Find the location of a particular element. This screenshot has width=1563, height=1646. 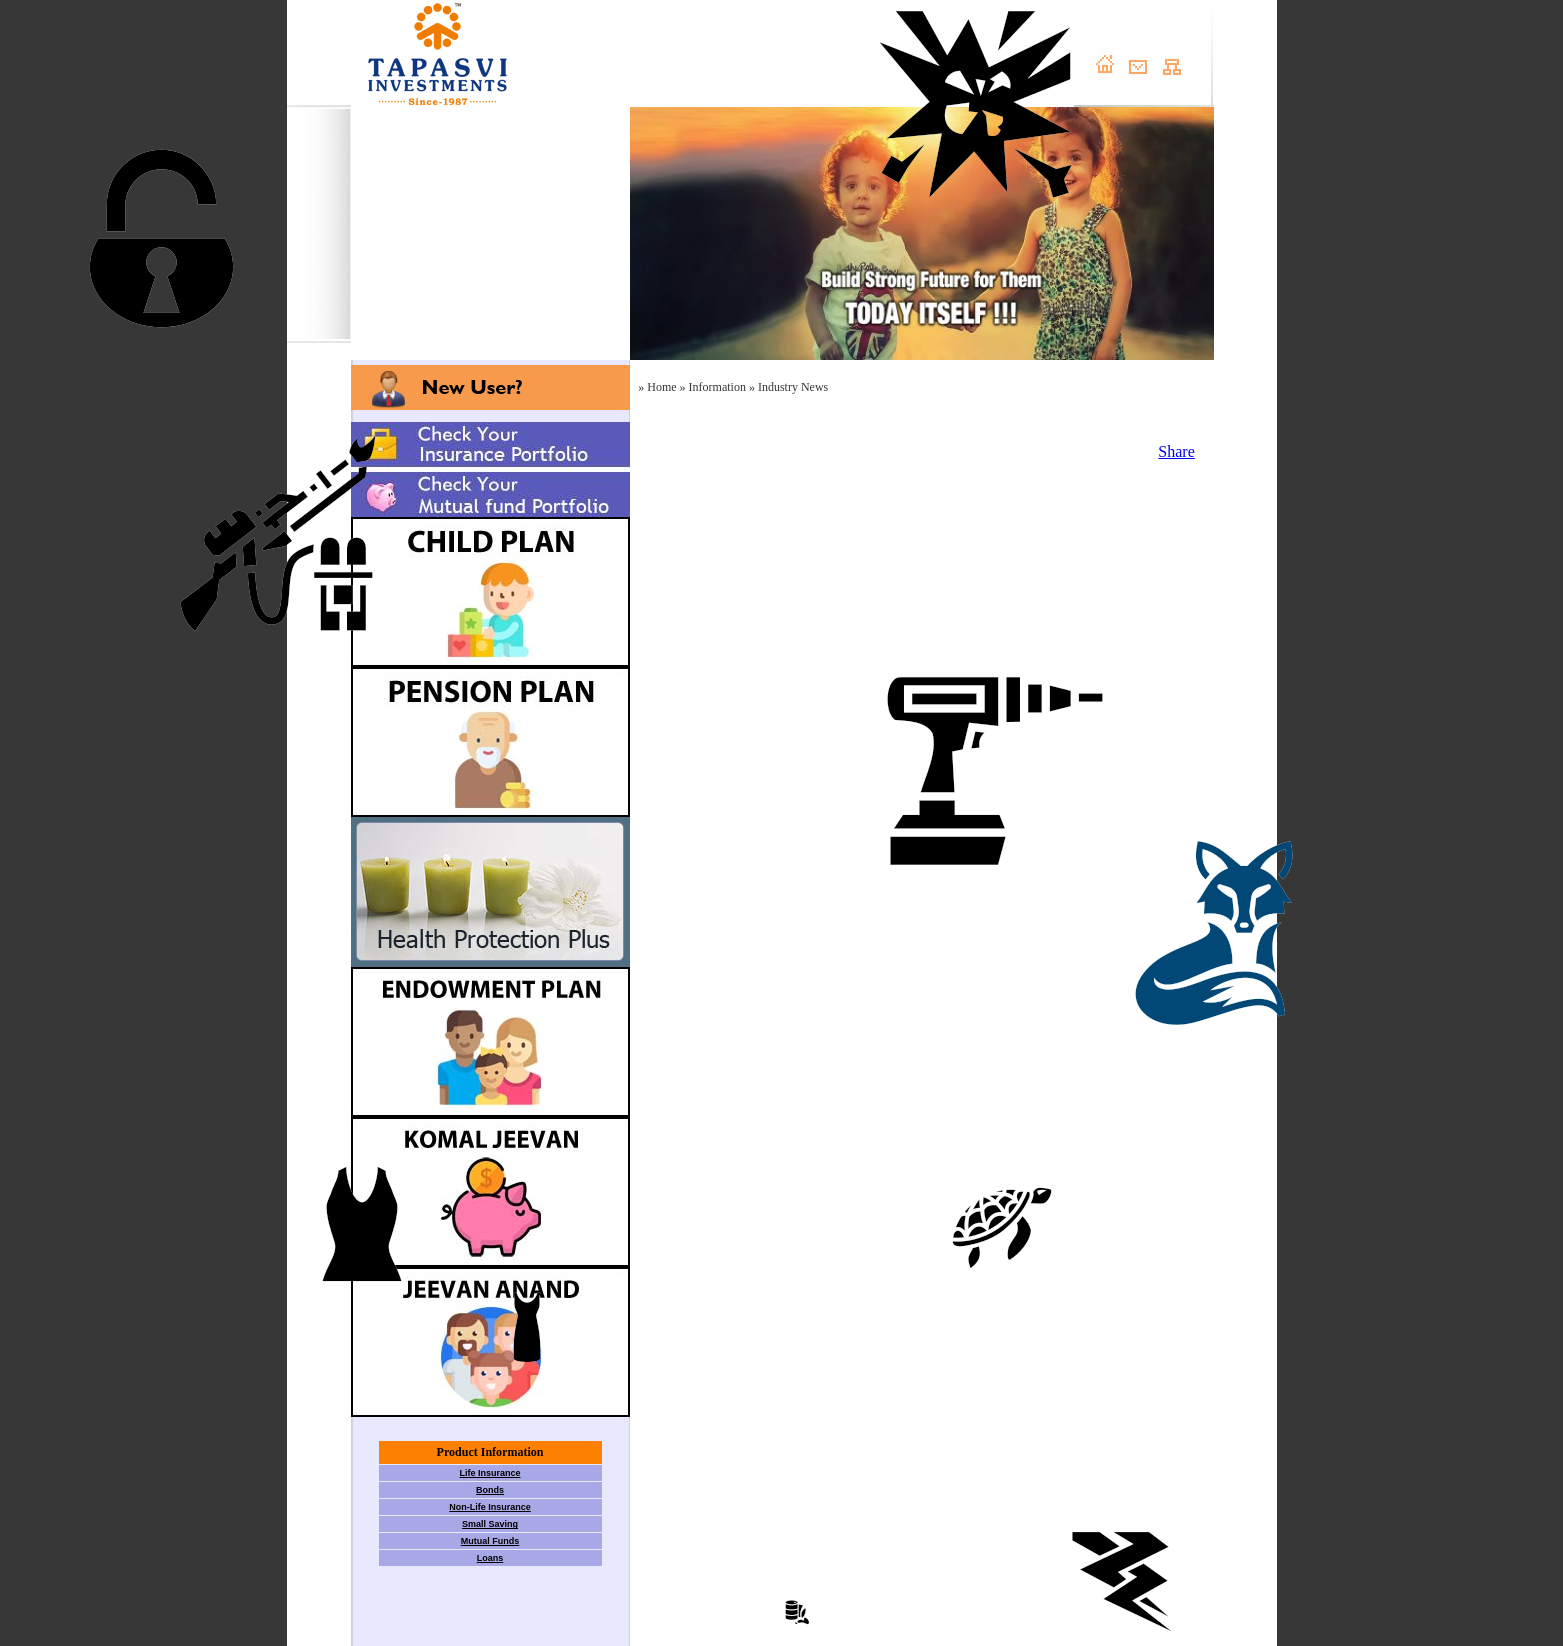

browse sleeveless tops in clothing catalog is located at coordinates (362, 1222).